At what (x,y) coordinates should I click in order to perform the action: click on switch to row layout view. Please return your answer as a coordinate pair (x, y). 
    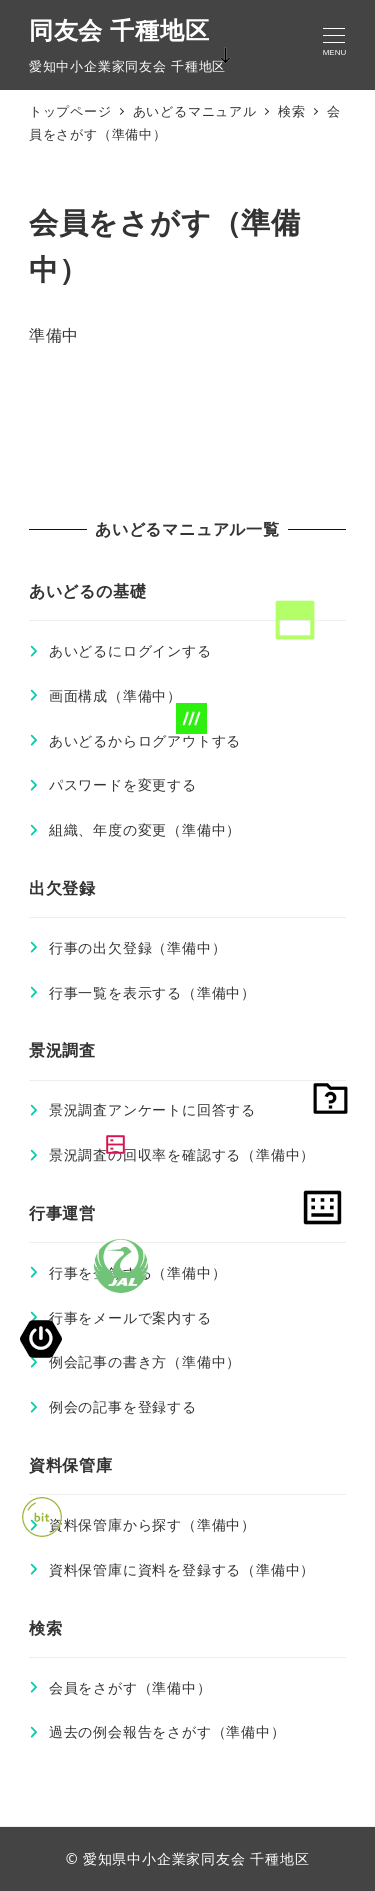
    Looking at the image, I should click on (295, 620).